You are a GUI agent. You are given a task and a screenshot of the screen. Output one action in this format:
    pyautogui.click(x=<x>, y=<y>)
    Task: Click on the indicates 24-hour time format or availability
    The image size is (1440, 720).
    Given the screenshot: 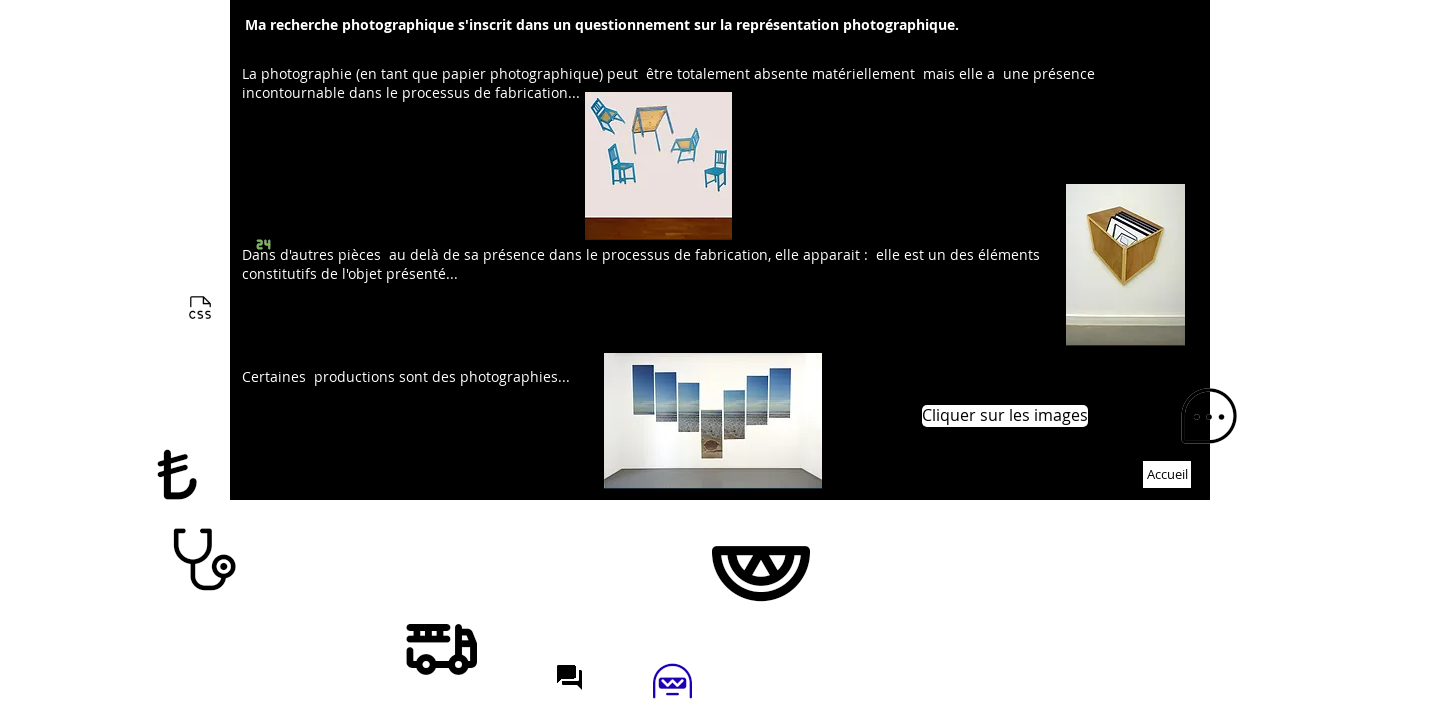 What is the action you would take?
    pyautogui.click(x=263, y=244)
    